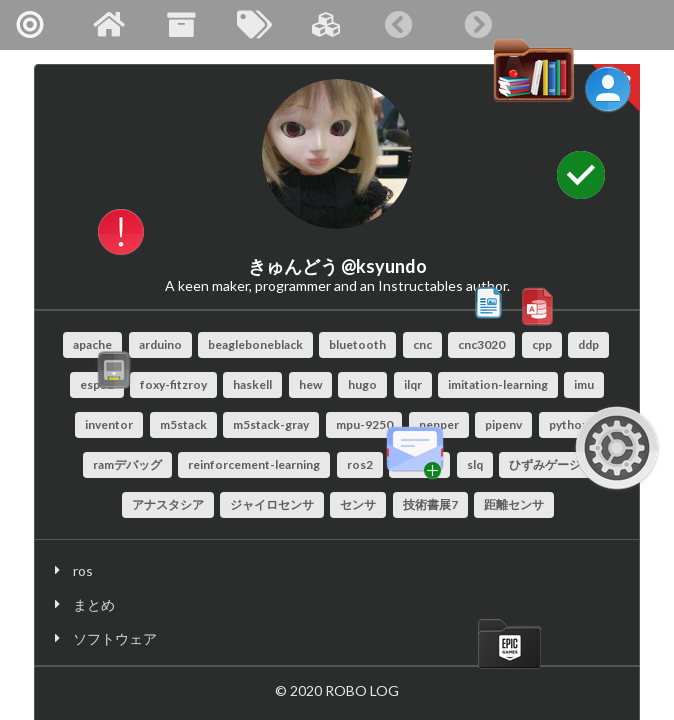  Describe the element at coordinates (415, 449) in the screenshot. I see `compose a new email message` at that location.